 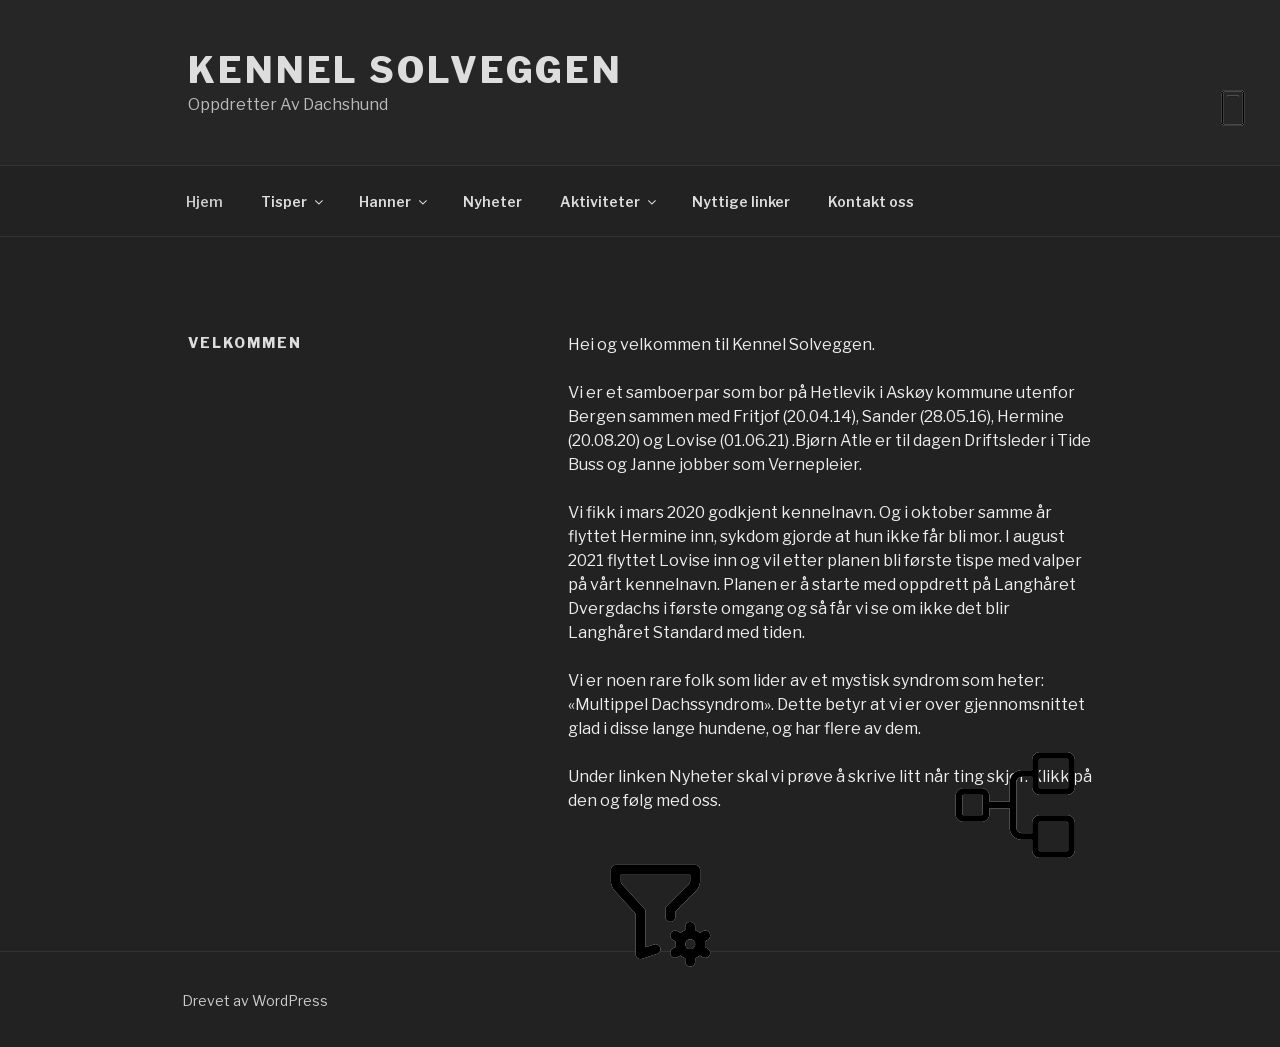 What do you see at coordinates (655, 909) in the screenshot?
I see `configure filter settings` at bounding box center [655, 909].